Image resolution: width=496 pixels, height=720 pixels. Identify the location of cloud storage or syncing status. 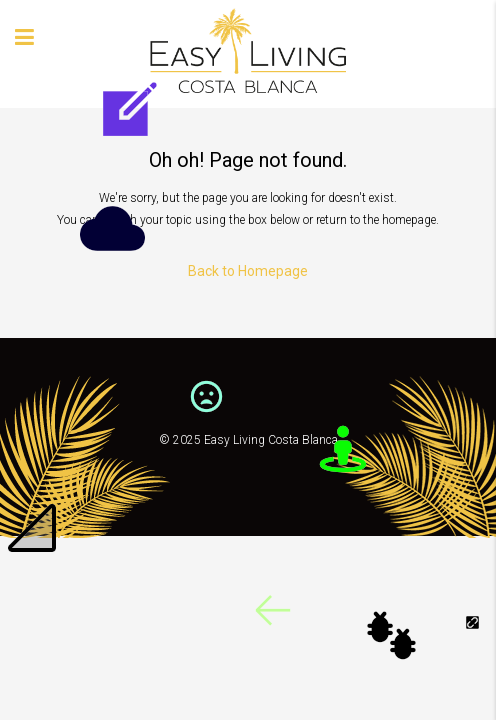
(112, 228).